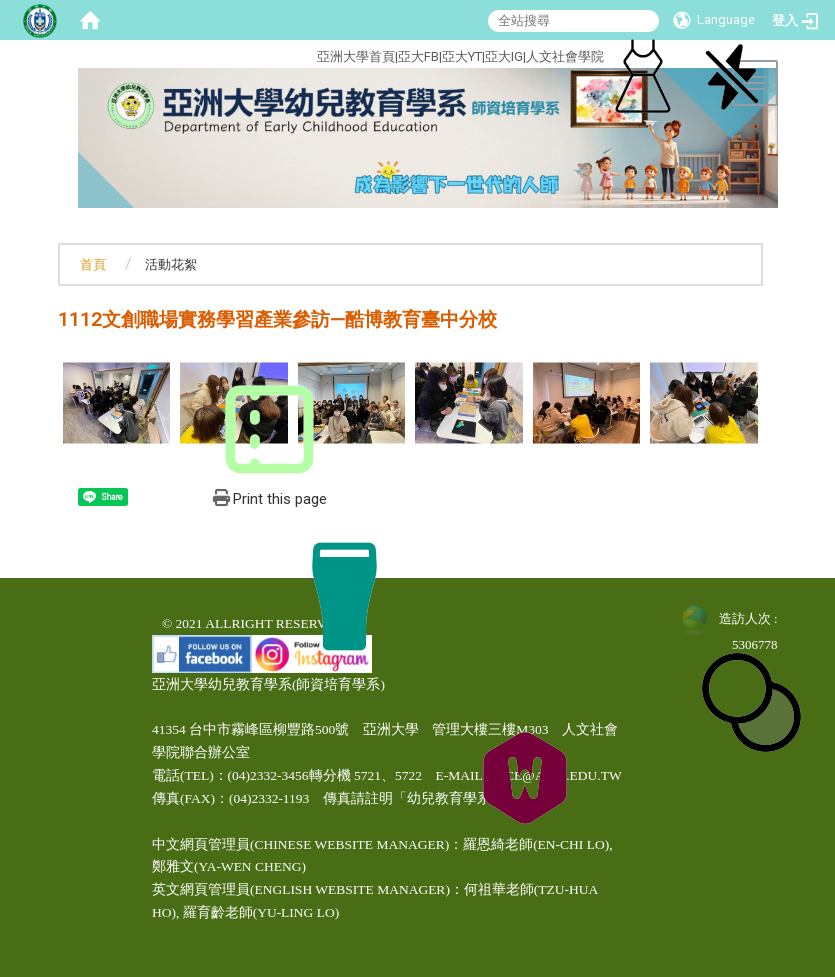 The width and height of the screenshot is (835, 977). Describe the element at coordinates (751, 702) in the screenshot. I see `subtract or remove a shape from selection` at that location.